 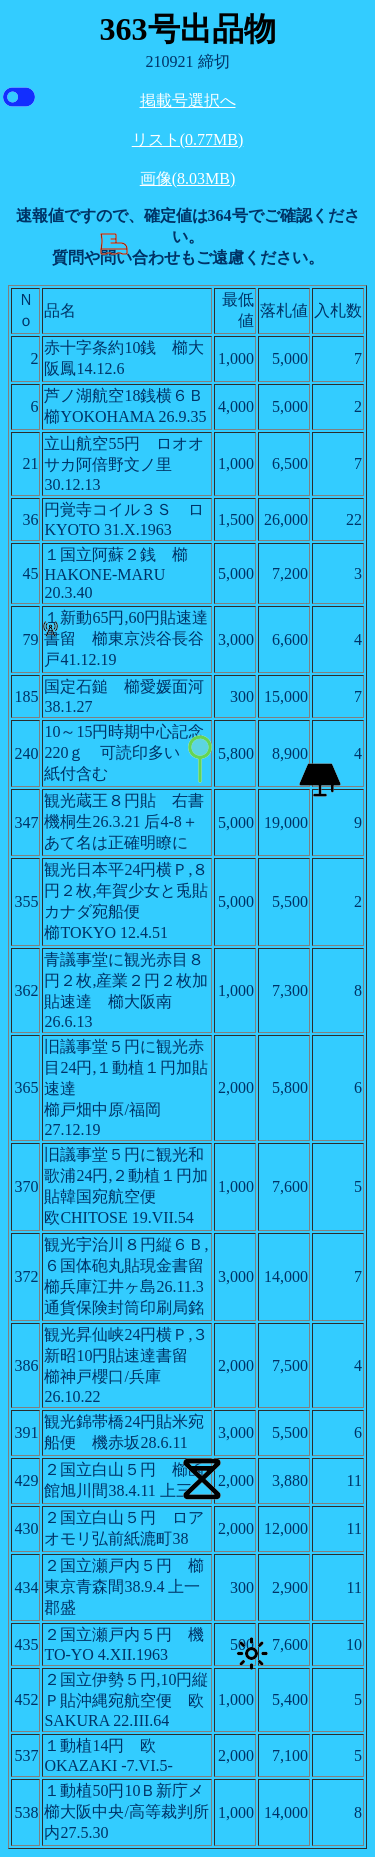 I want to click on select footwear or boot category, so click(x=113, y=244).